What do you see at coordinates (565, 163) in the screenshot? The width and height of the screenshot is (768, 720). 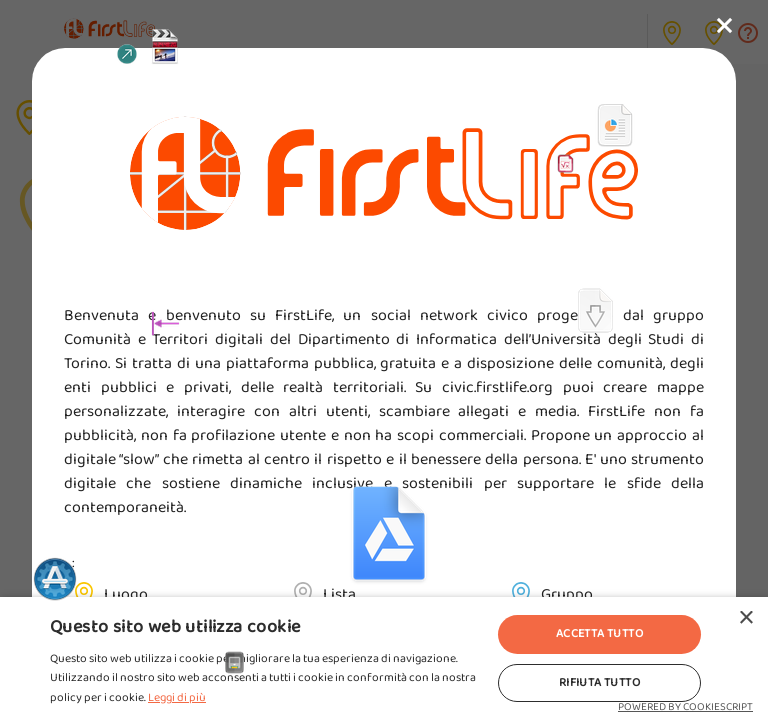 I see `libreoffice math formula template file` at bounding box center [565, 163].